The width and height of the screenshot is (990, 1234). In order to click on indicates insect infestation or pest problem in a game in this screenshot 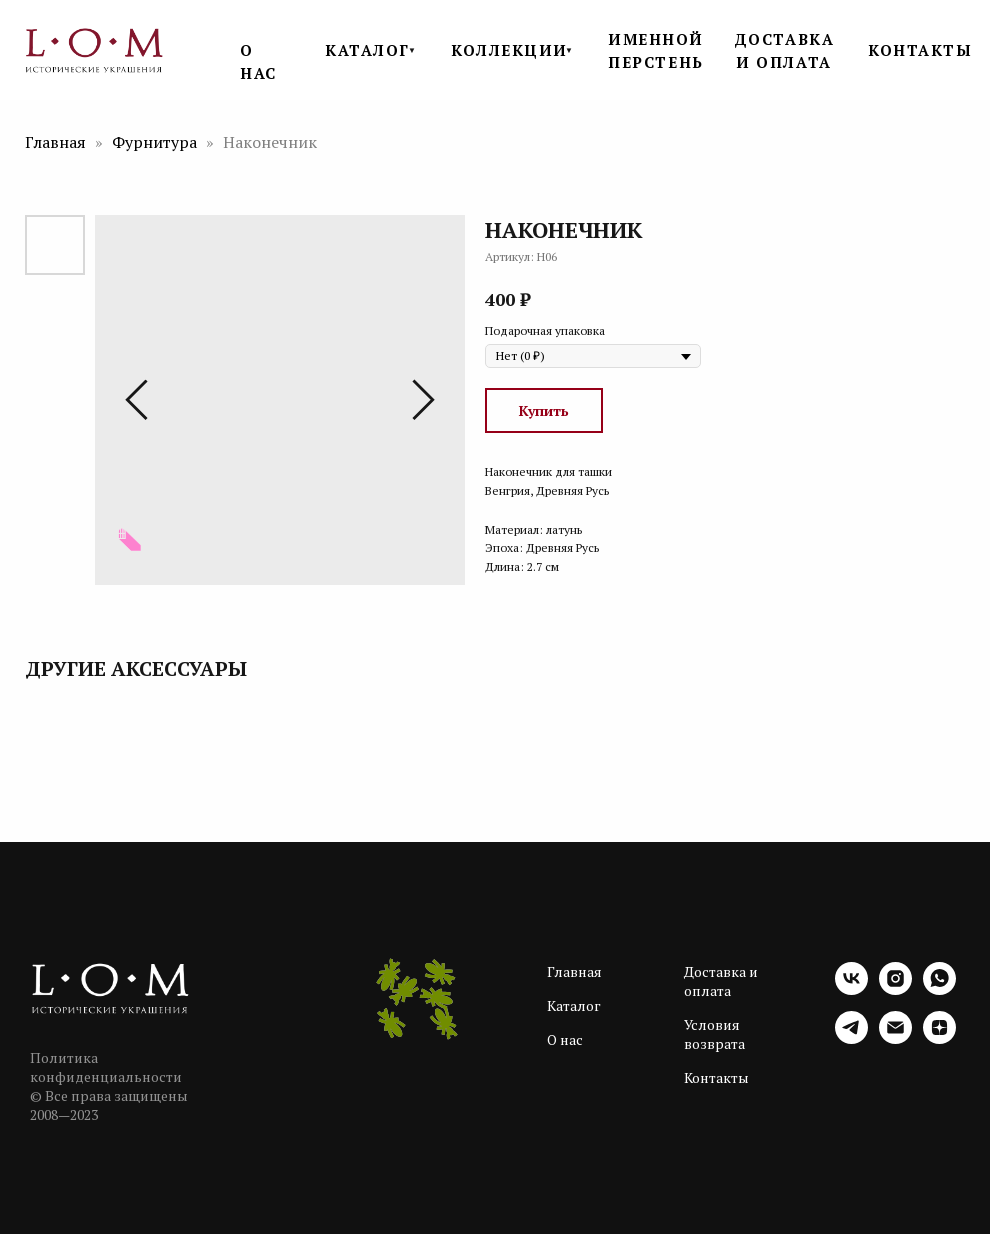, I will do `click(417, 999)`.